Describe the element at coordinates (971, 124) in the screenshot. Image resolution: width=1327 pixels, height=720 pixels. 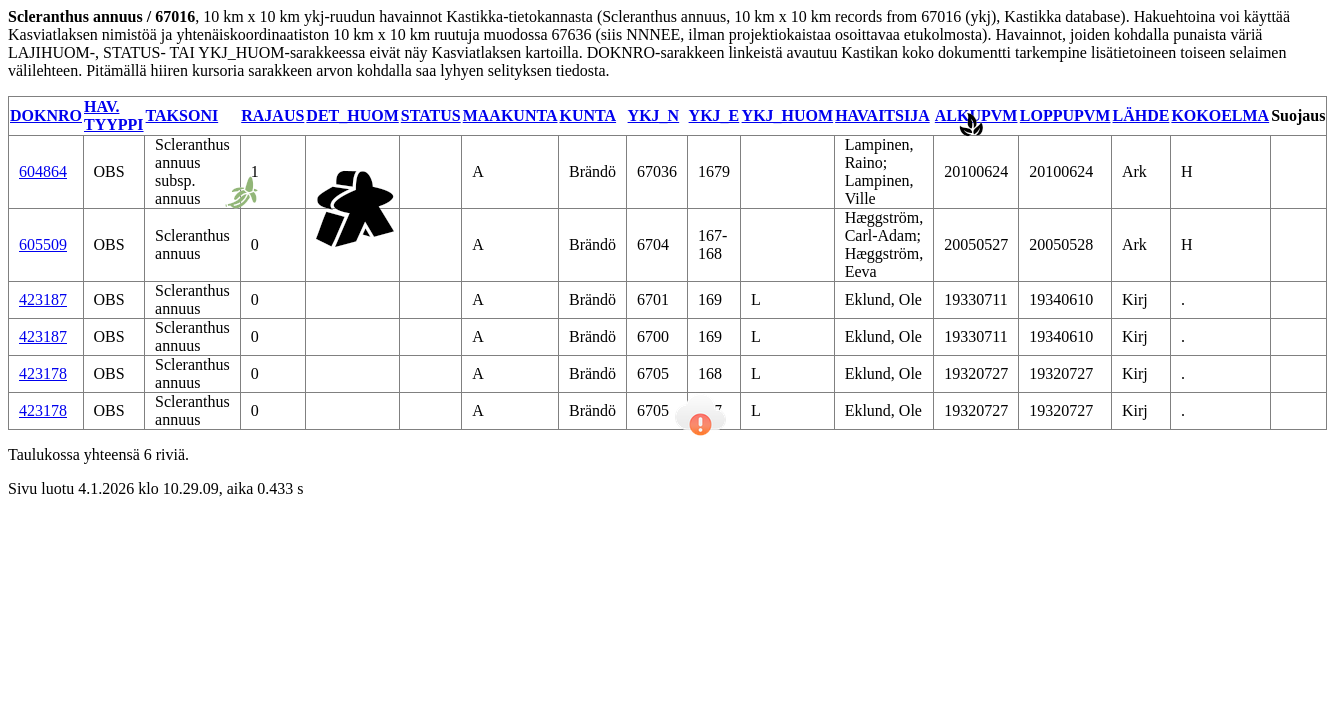
I see `indicates eco-friendly or organic option` at that location.